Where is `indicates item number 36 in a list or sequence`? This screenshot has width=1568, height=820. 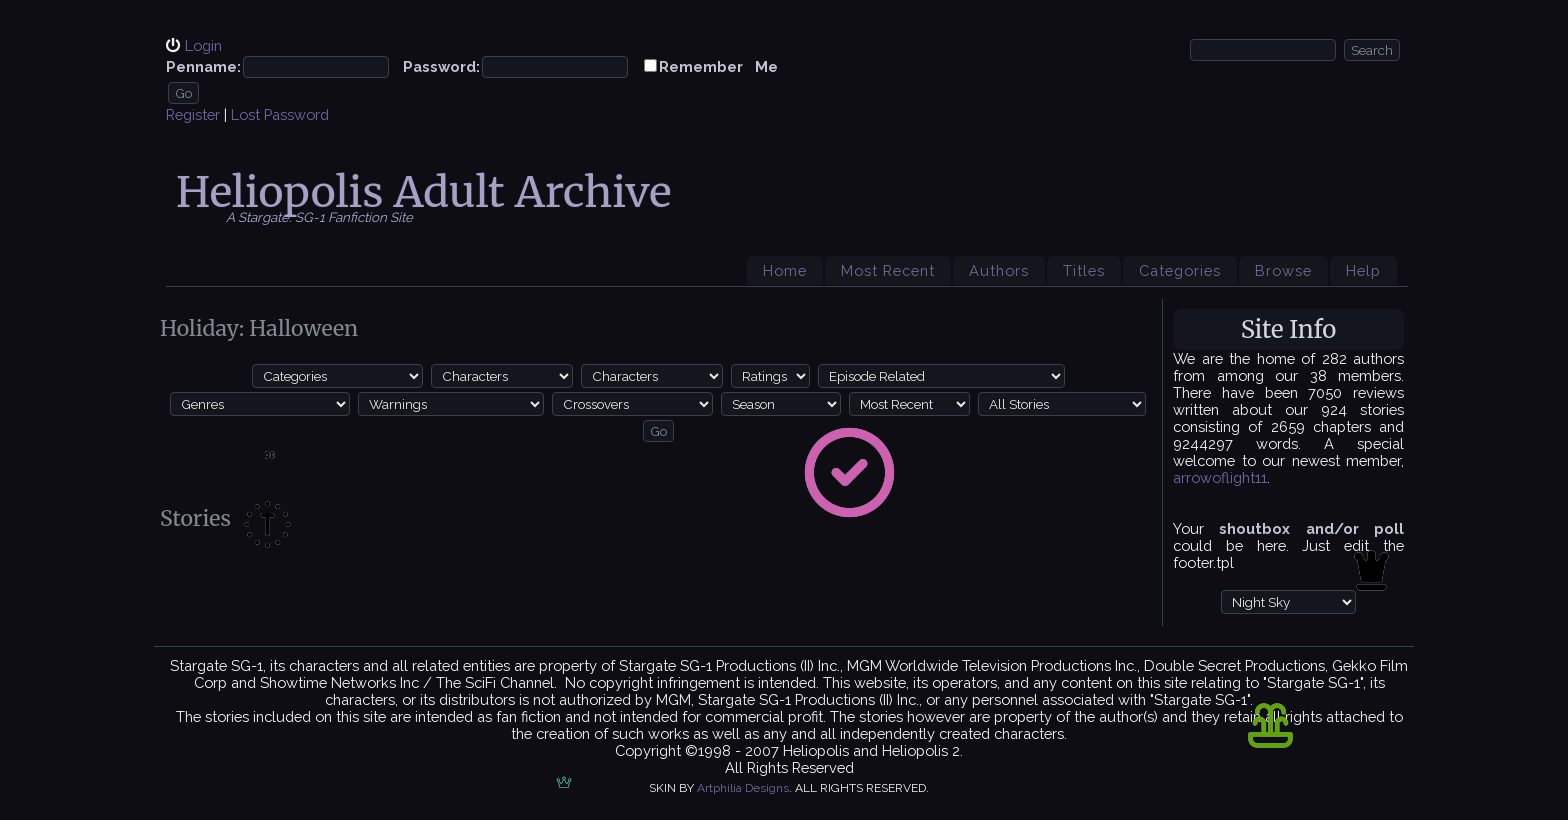 indicates item number 36 in a list or sequence is located at coordinates (270, 455).